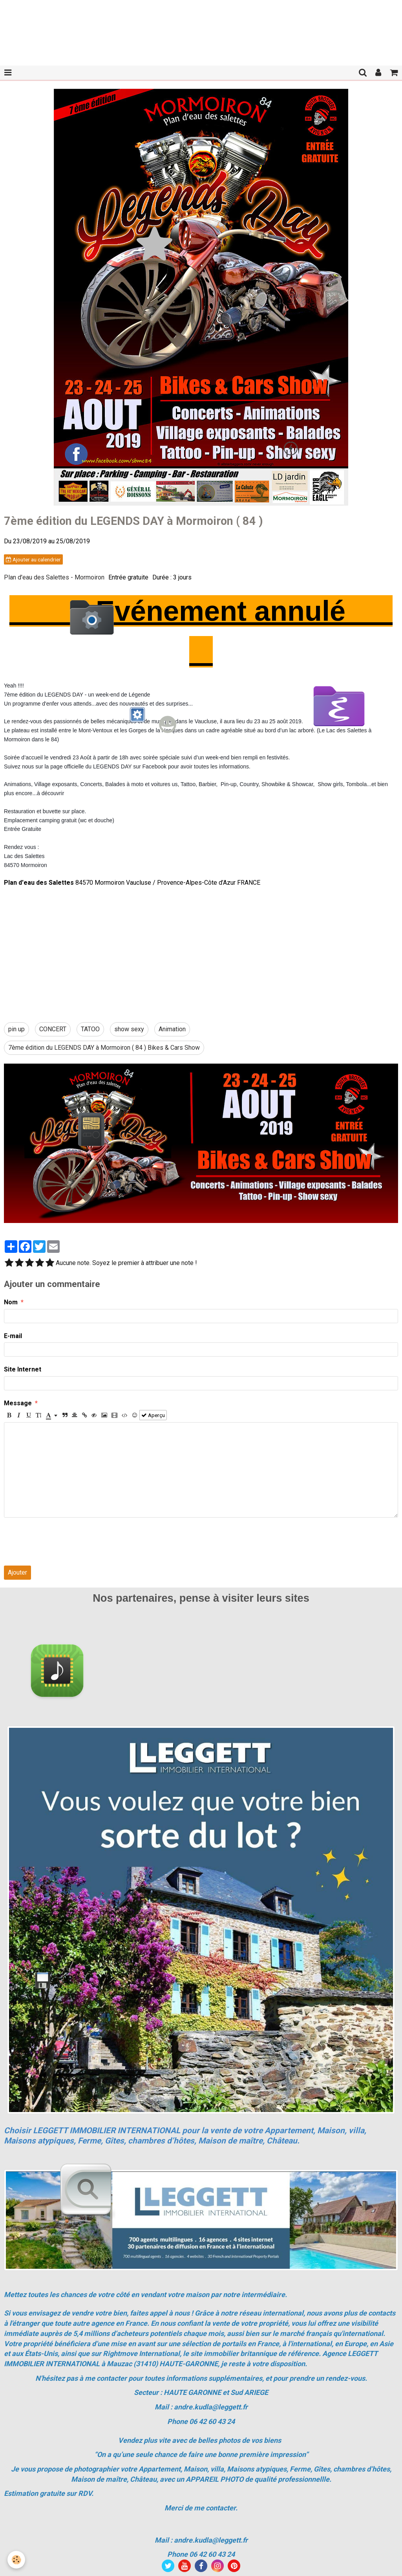 This screenshot has height=2576, width=402. What do you see at coordinates (43, 1980) in the screenshot?
I see `save the current file or document` at bounding box center [43, 1980].